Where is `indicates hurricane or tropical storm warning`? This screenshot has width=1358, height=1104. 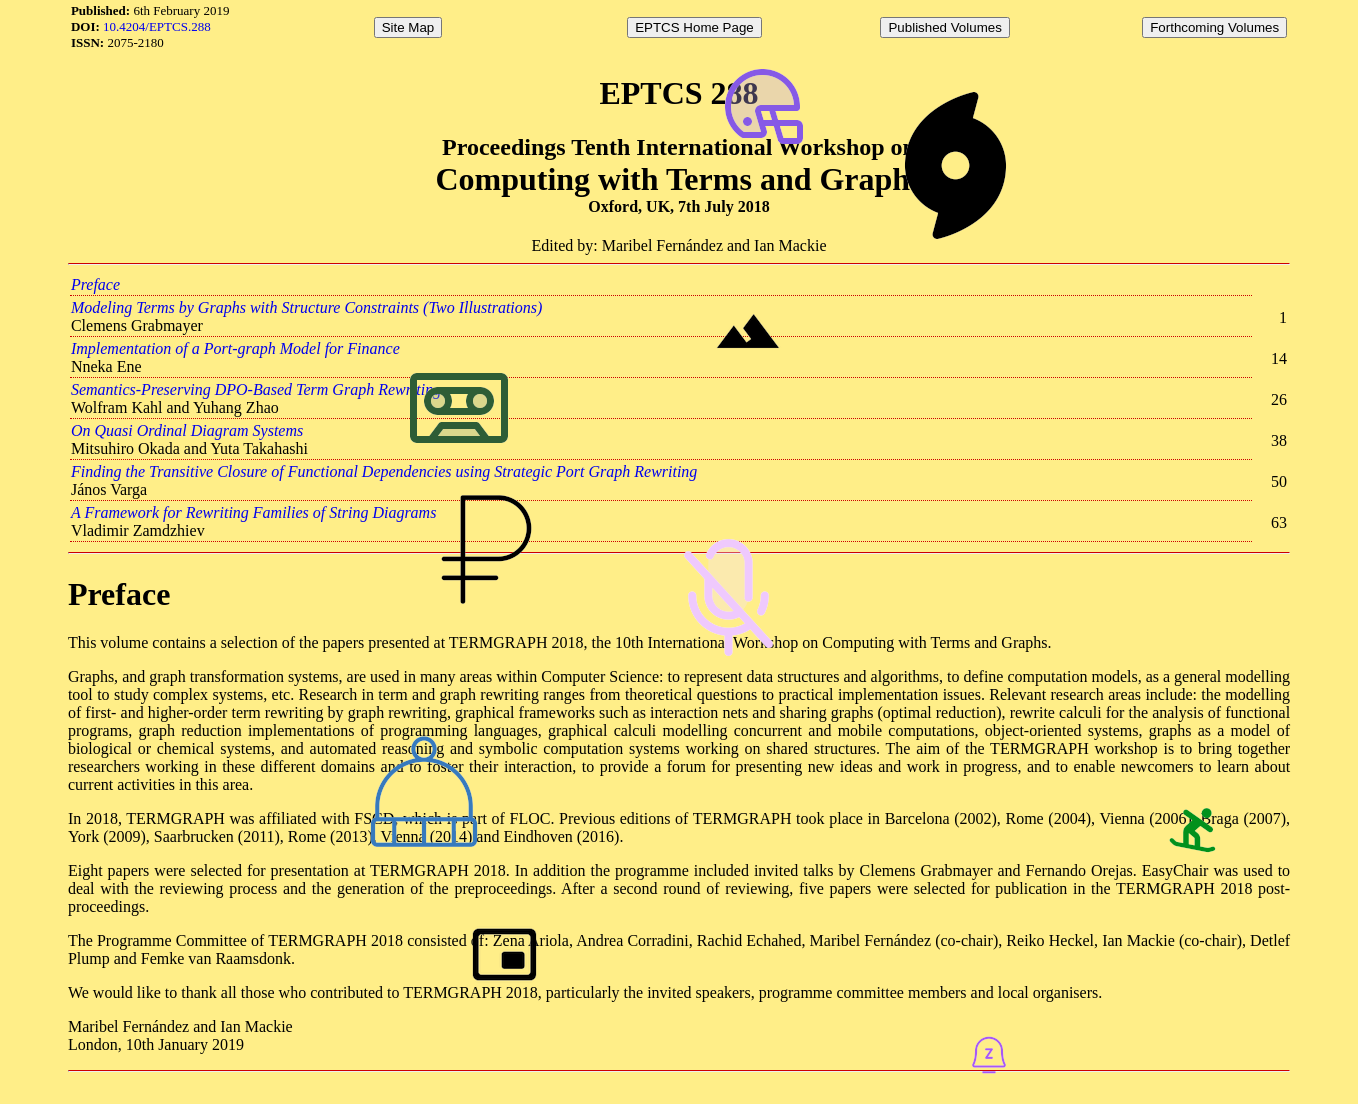 indicates hurricane or tropical storm warning is located at coordinates (955, 165).